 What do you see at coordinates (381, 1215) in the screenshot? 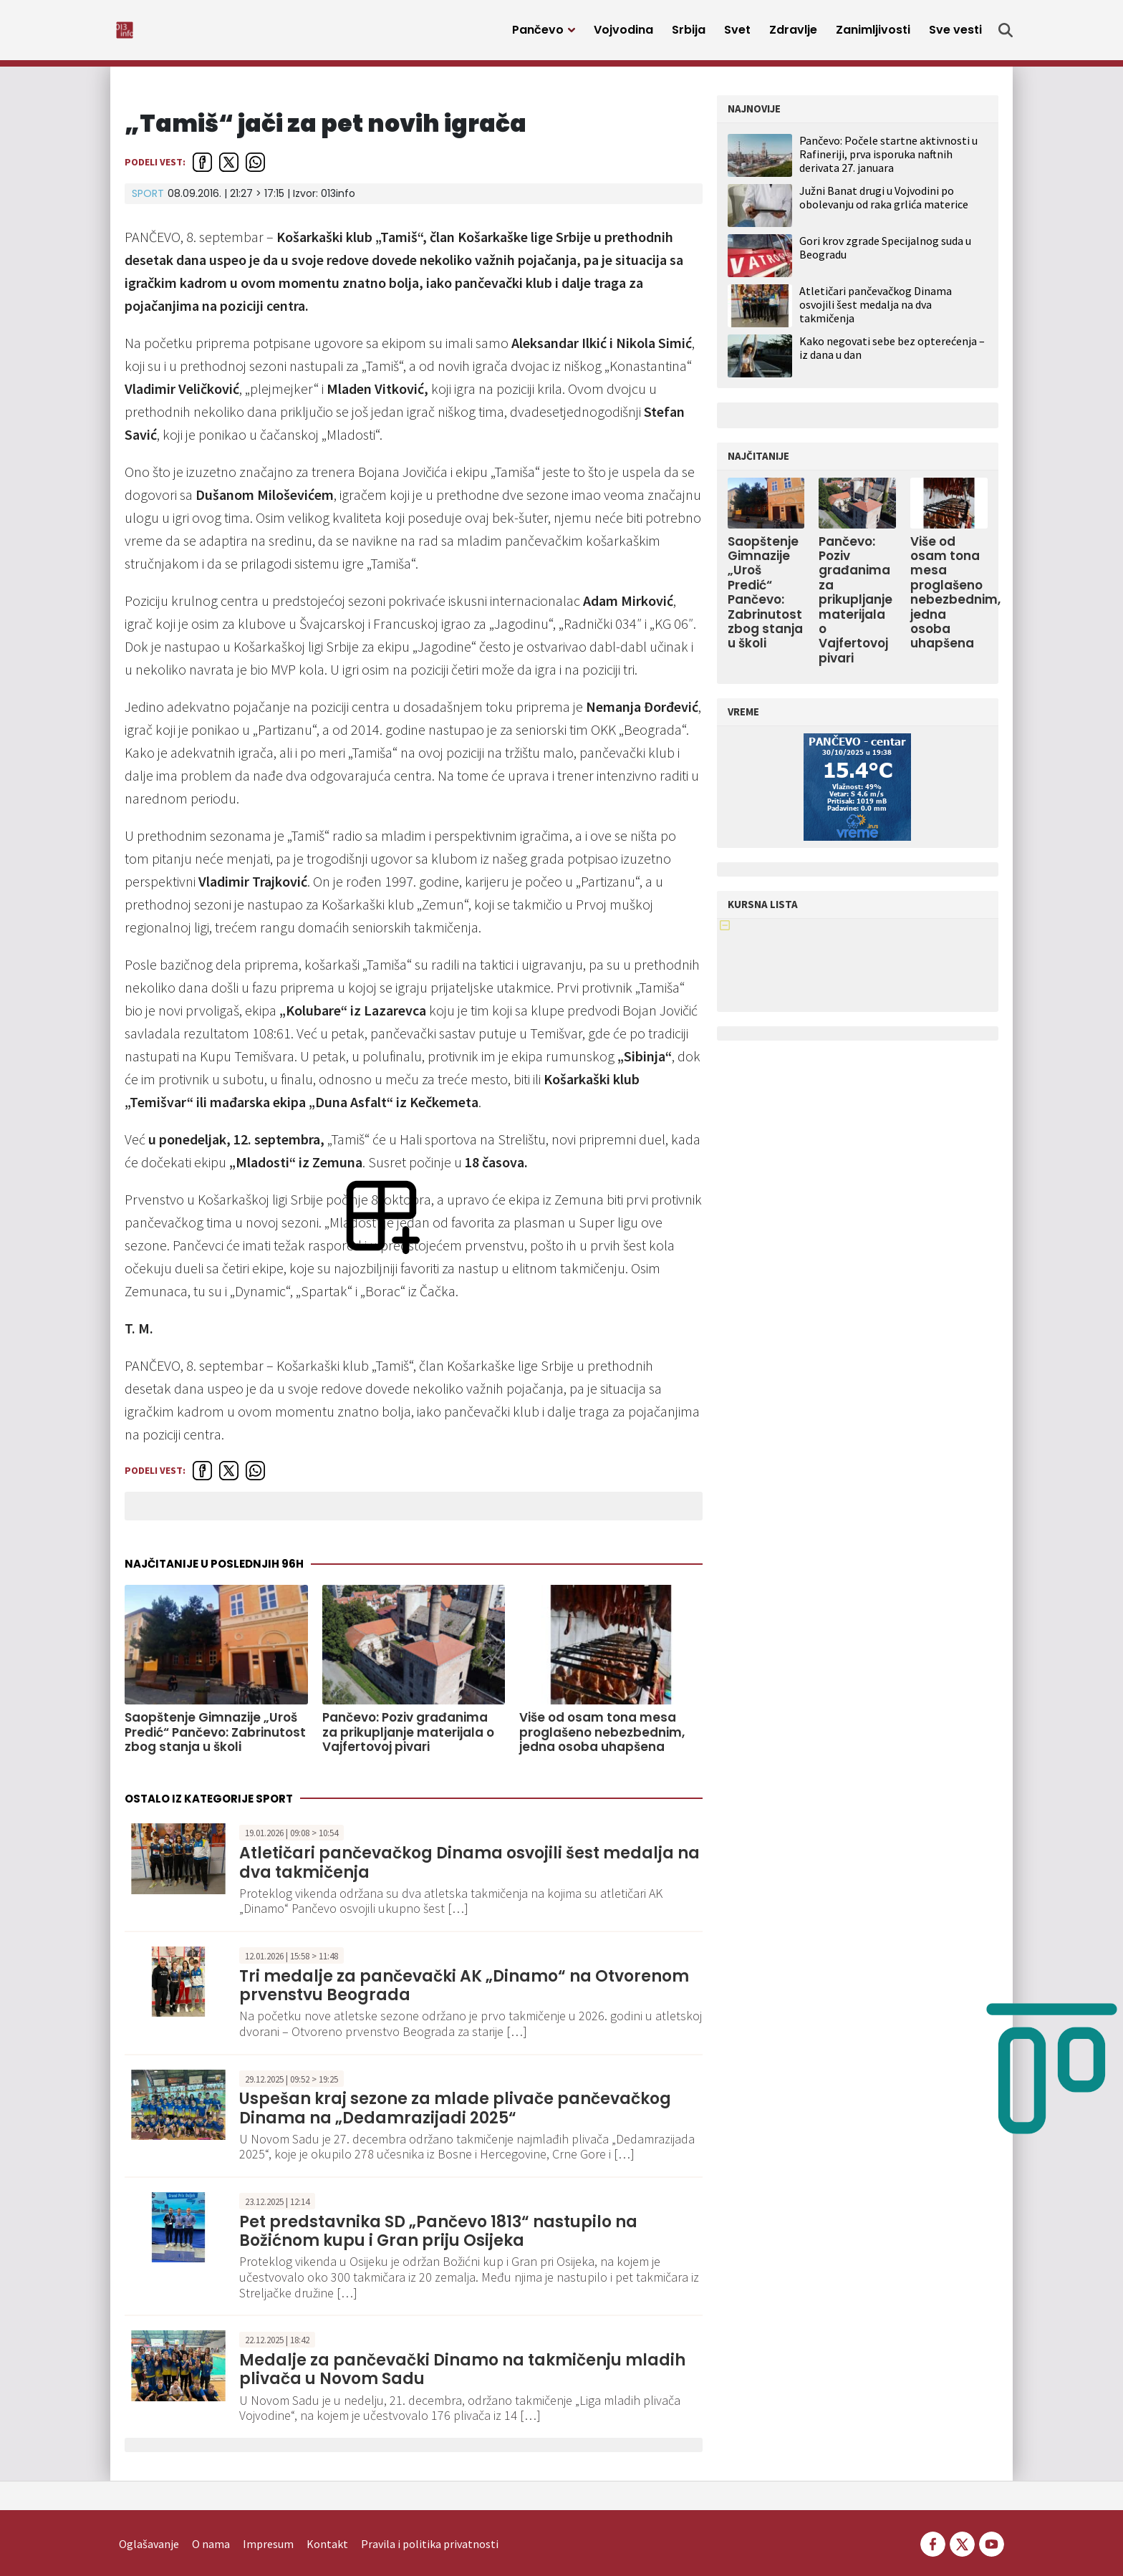
I see `add a new widget or tile to dashboard` at bounding box center [381, 1215].